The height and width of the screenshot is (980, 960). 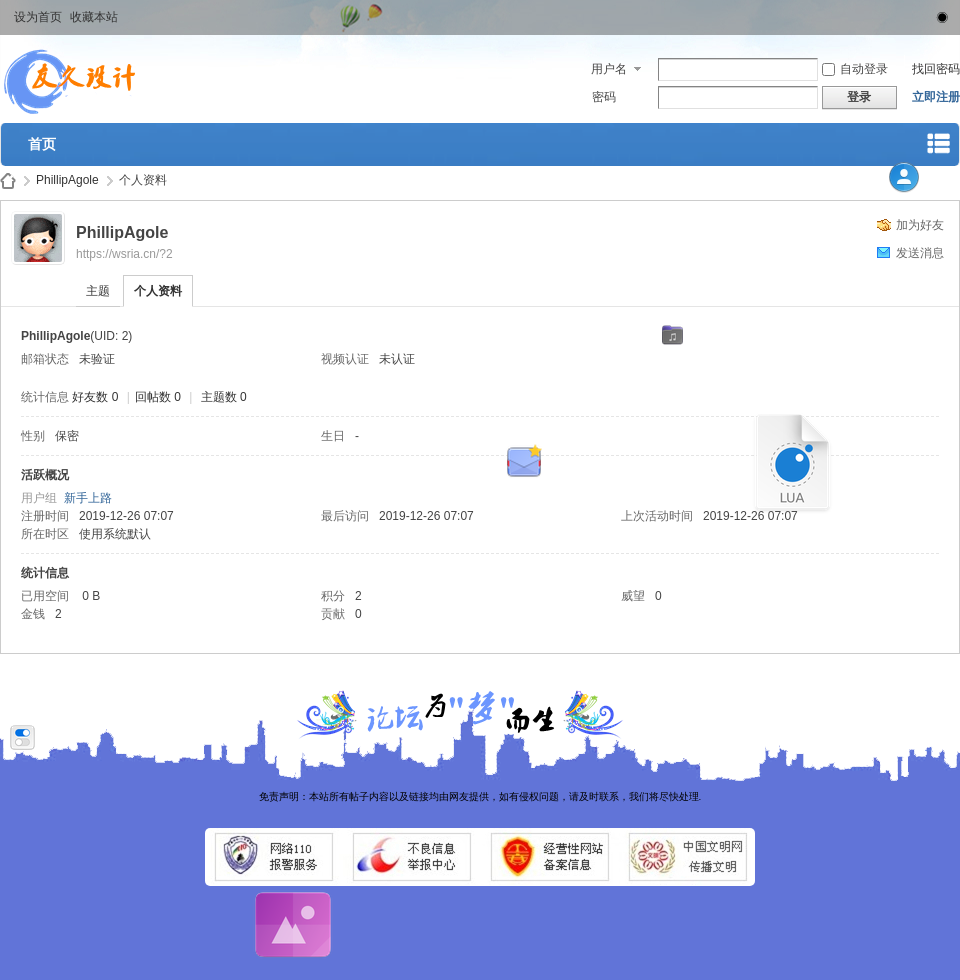 I want to click on default user profile avatar, so click(x=904, y=177).